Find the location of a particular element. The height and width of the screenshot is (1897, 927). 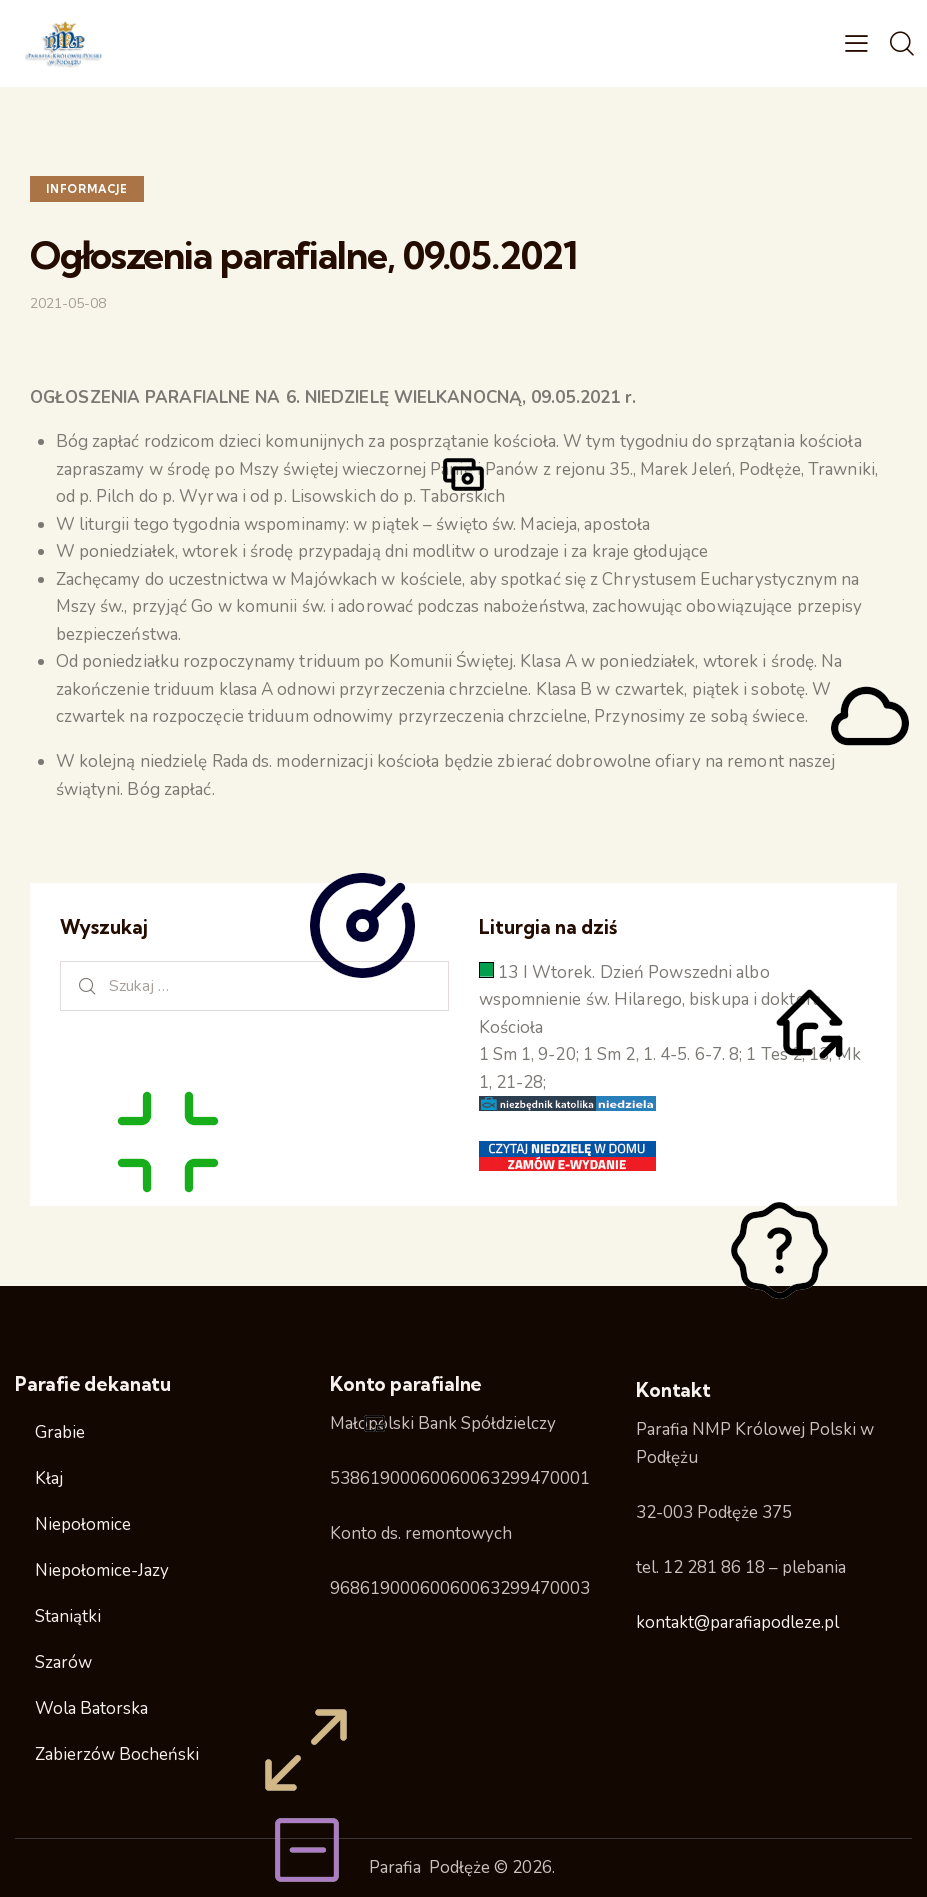

cloud storage or sync status is located at coordinates (870, 716).